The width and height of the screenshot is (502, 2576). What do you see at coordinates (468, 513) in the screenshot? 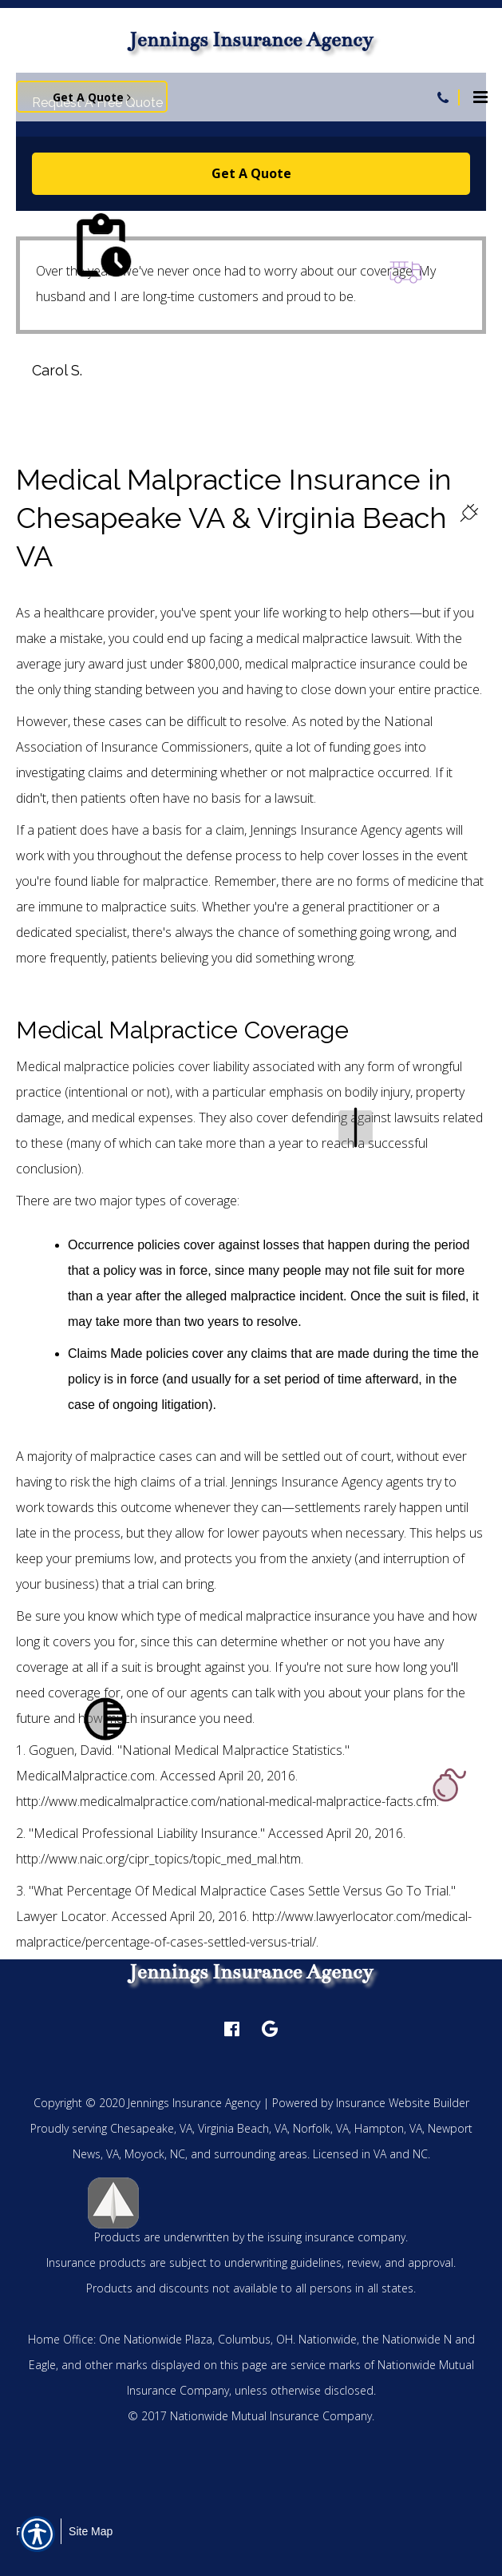
I see `connect to a power source` at bounding box center [468, 513].